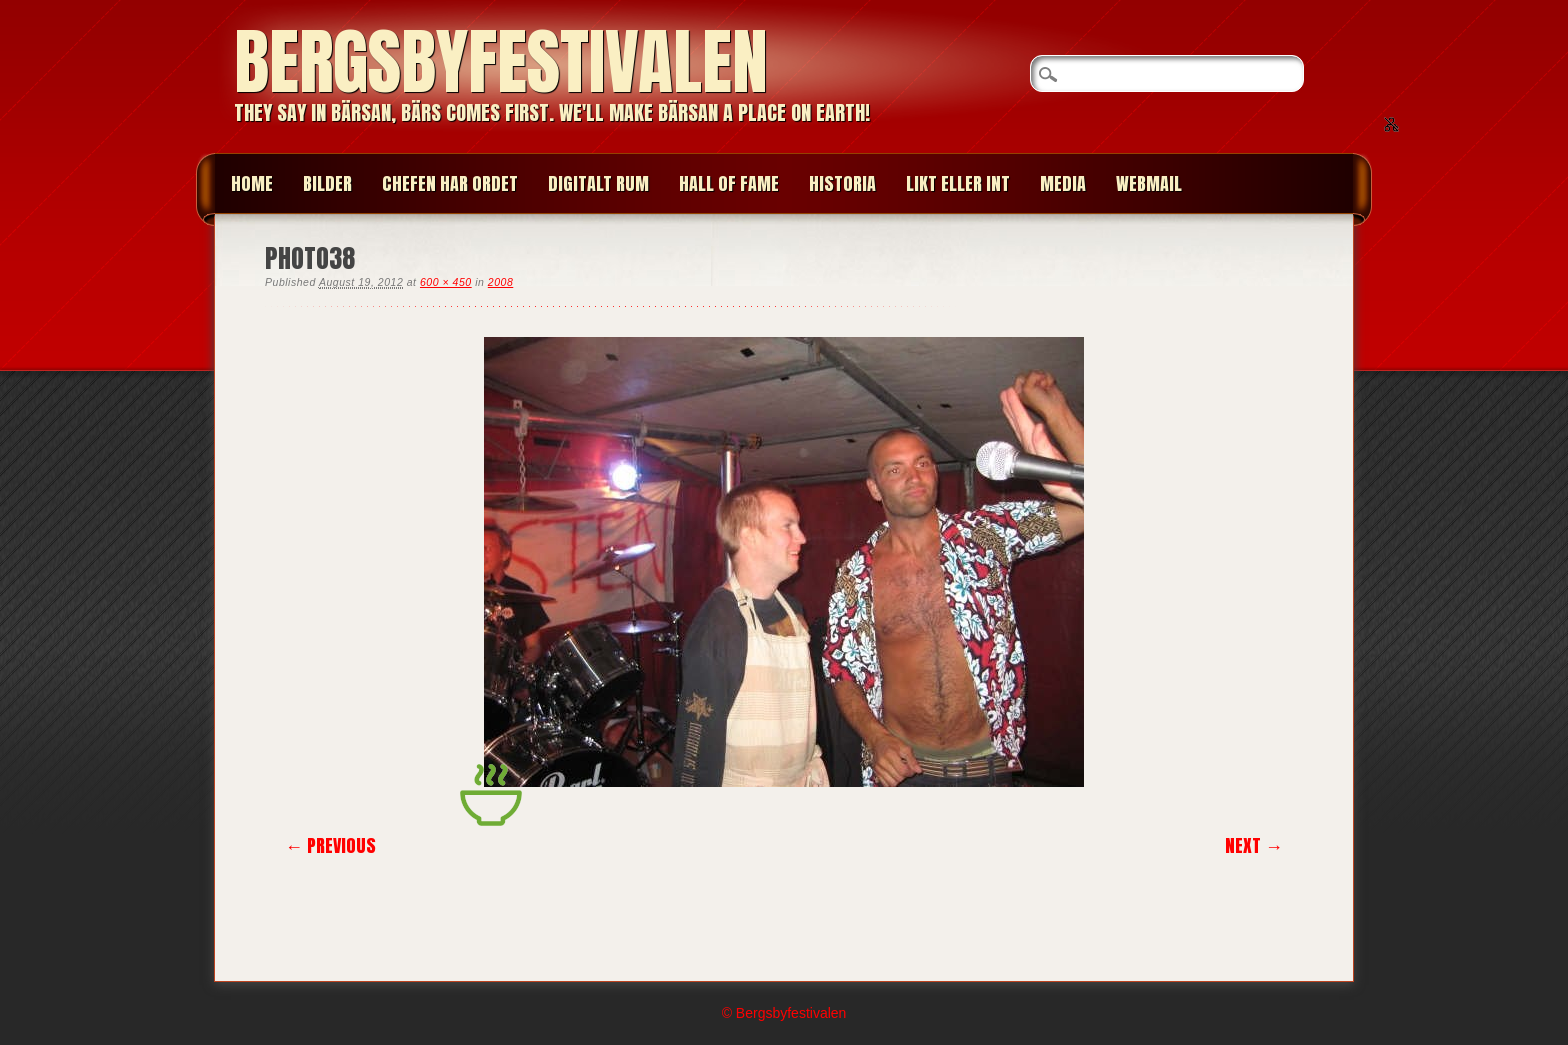 This screenshot has height=1045, width=1568. I want to click on disable site structure view, so click(1391, 124).